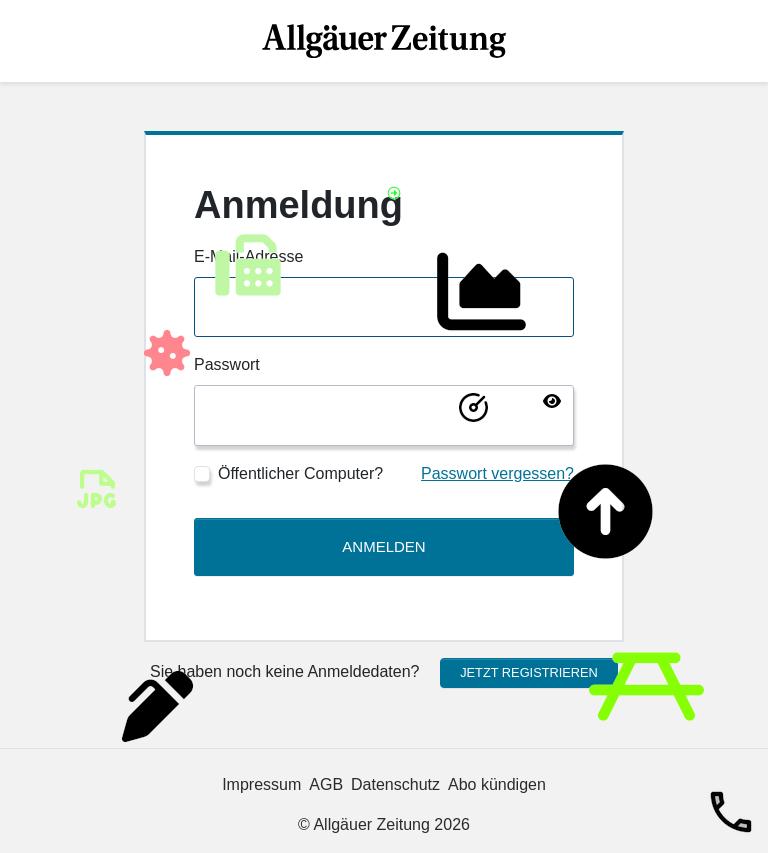 Image resolution: width=768 pixels, height=853 pixels. I want to click on scroll to top of page, so click(605, 511).